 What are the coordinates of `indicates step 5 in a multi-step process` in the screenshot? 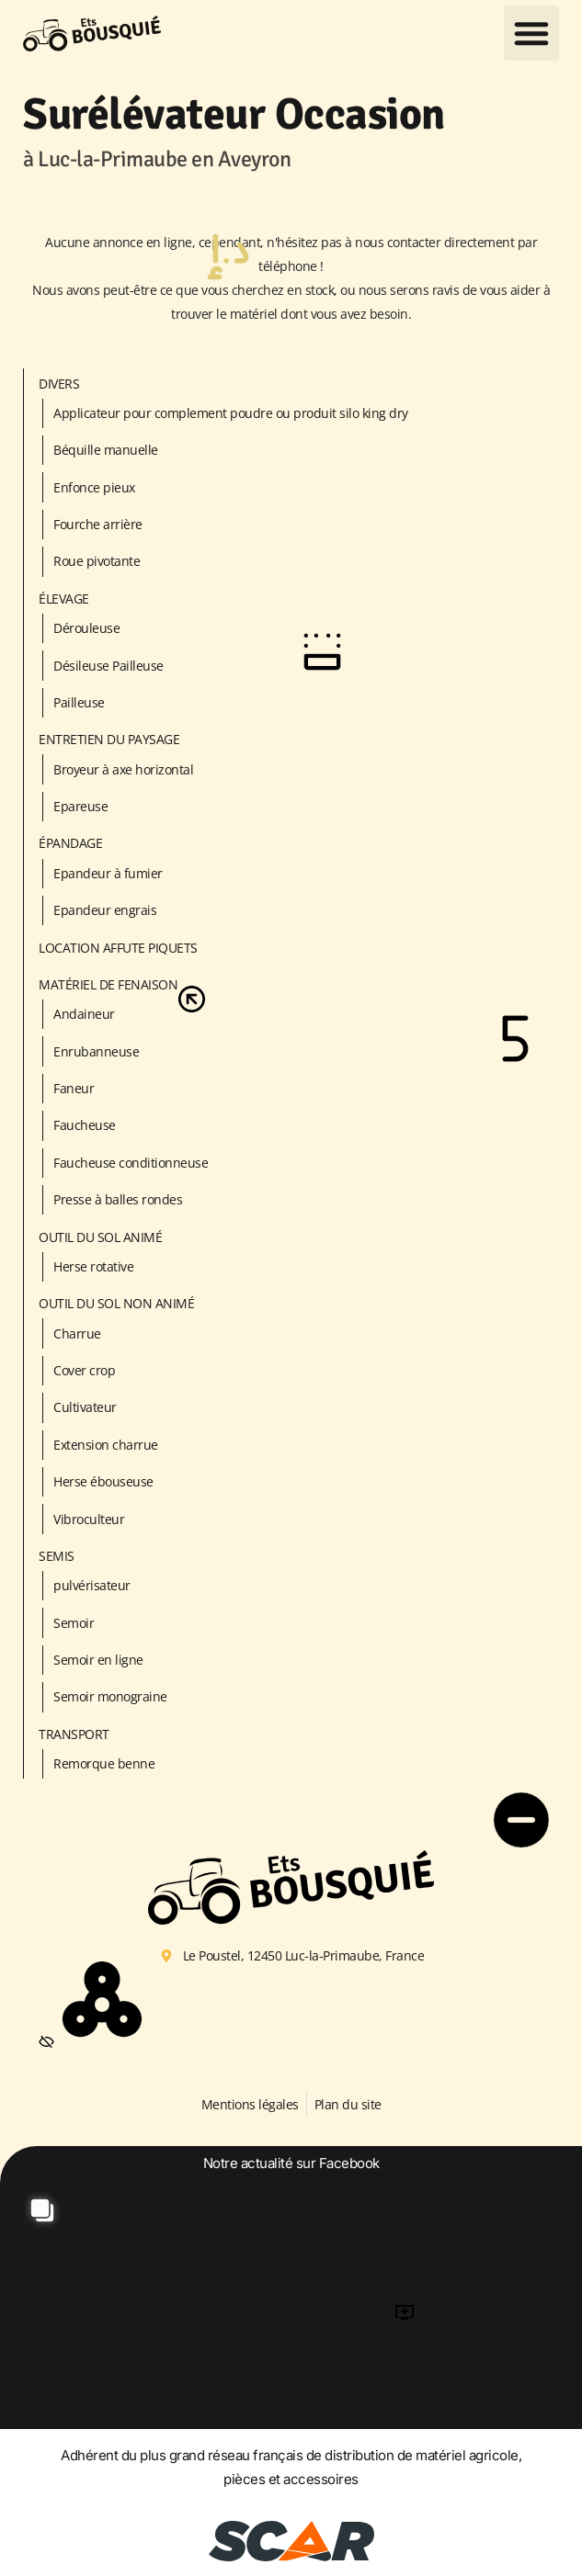 It's located at (515, 1038).